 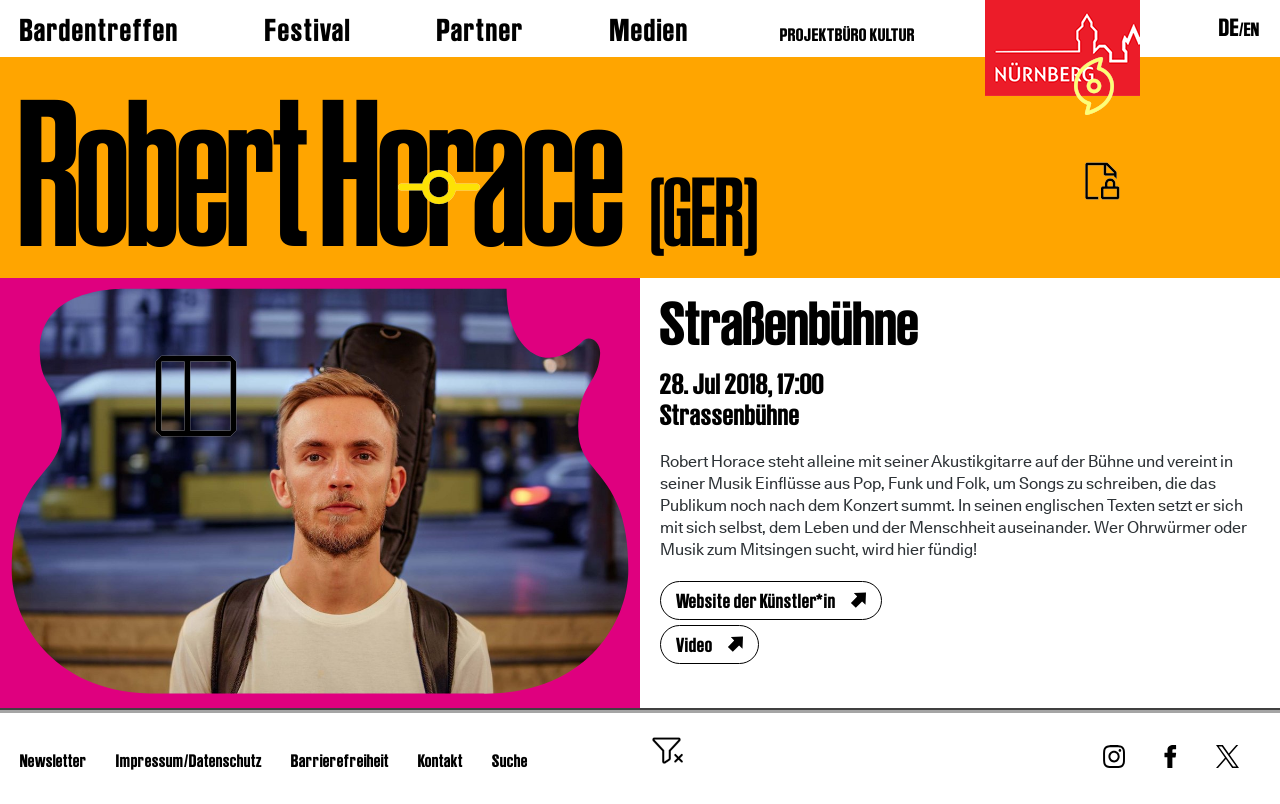 I want to click on clear all active filters, so click(x=666, y=749).